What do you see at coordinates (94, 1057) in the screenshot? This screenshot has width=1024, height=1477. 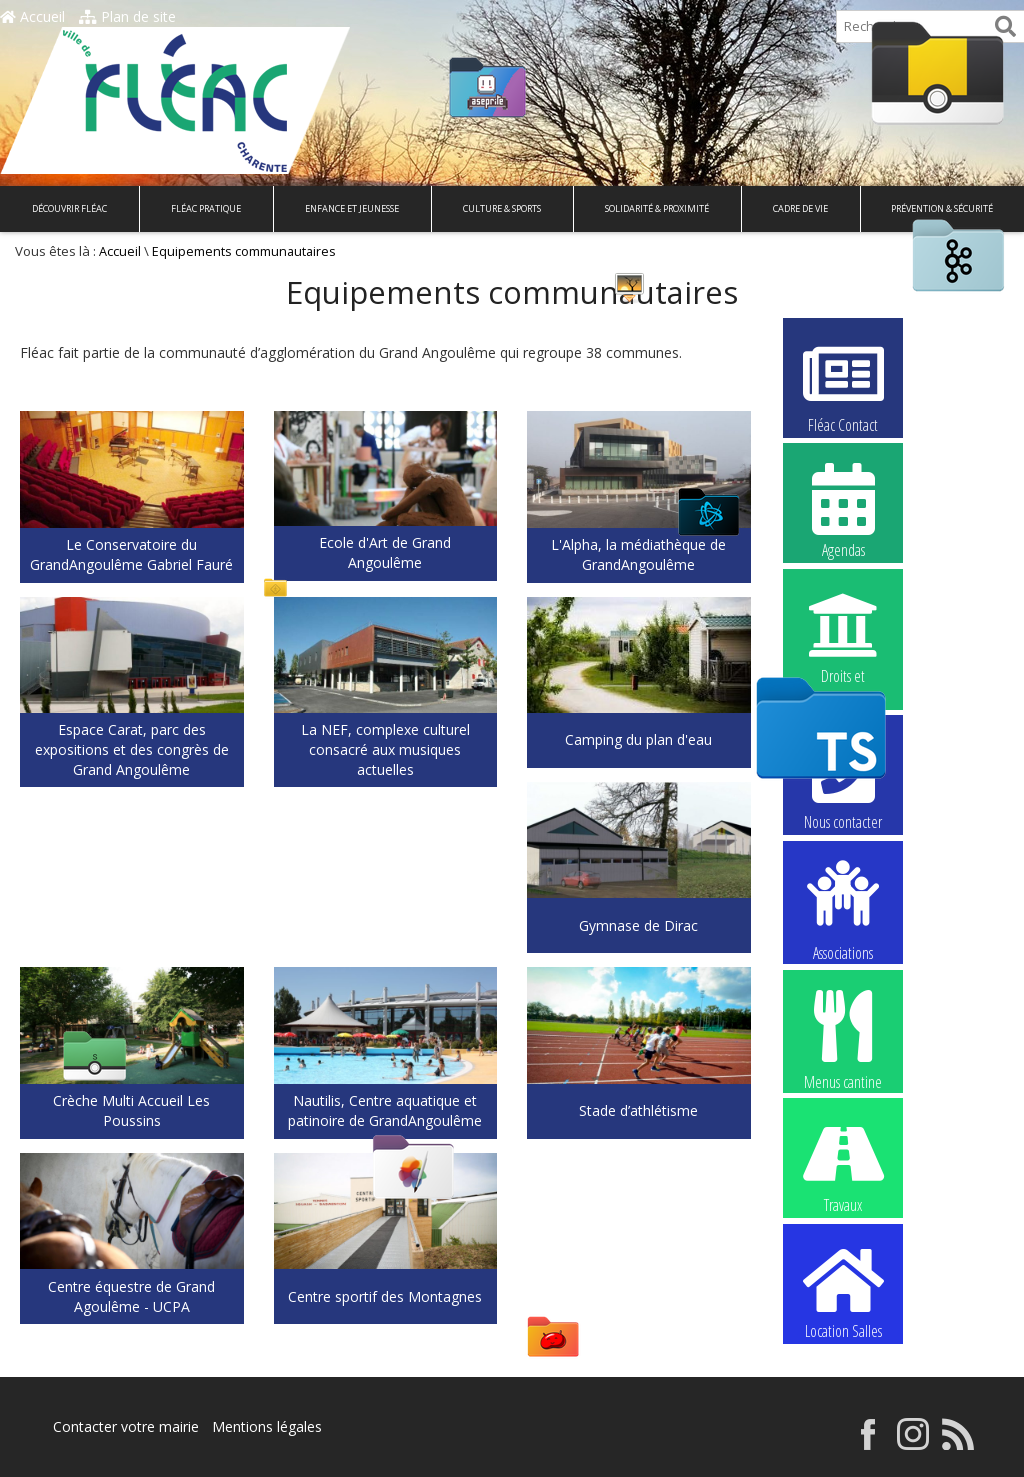 I see `folder containing Pokémon Safari Ball themed content` at bounding box center [94, 1057].